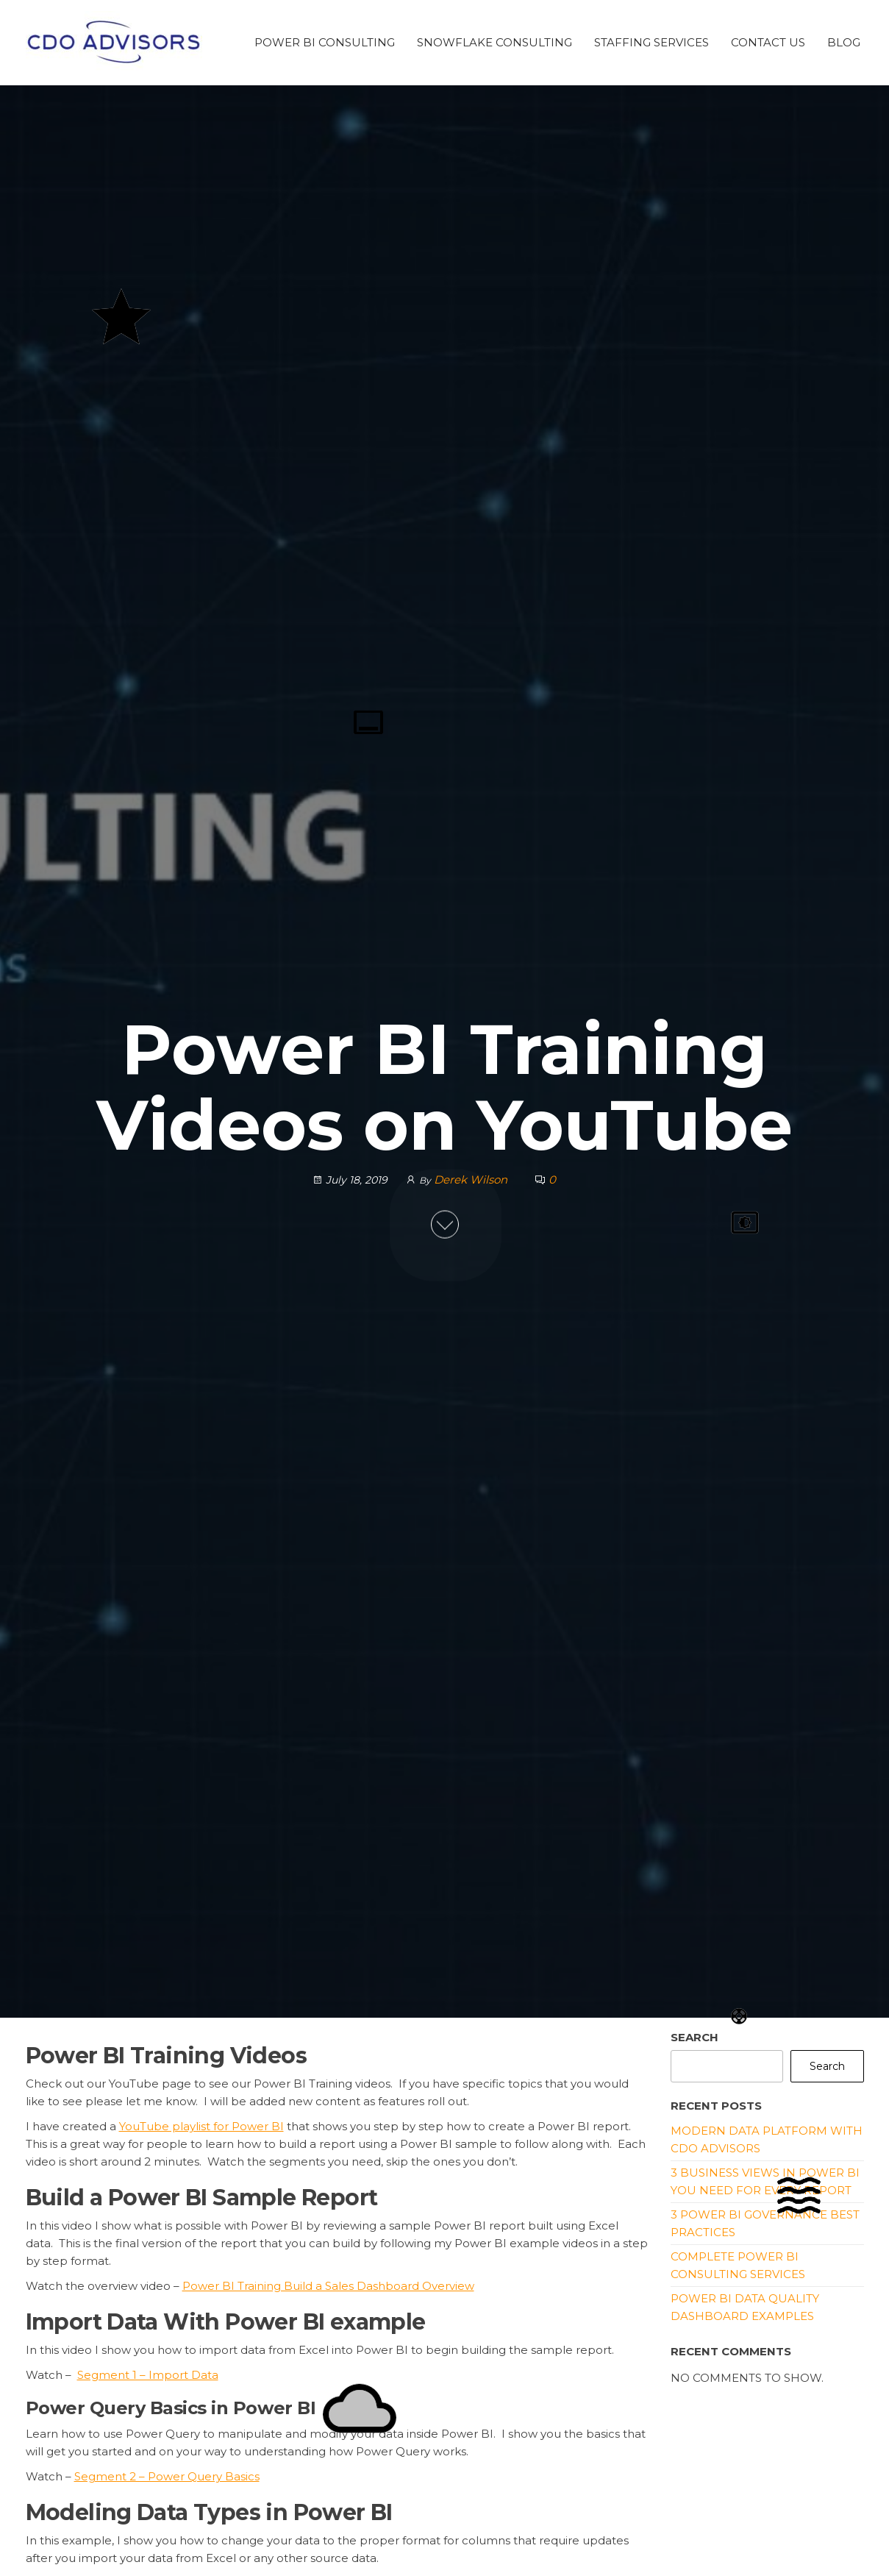  I want to click on view video player controls or bottom action bar, so click(368, 722).